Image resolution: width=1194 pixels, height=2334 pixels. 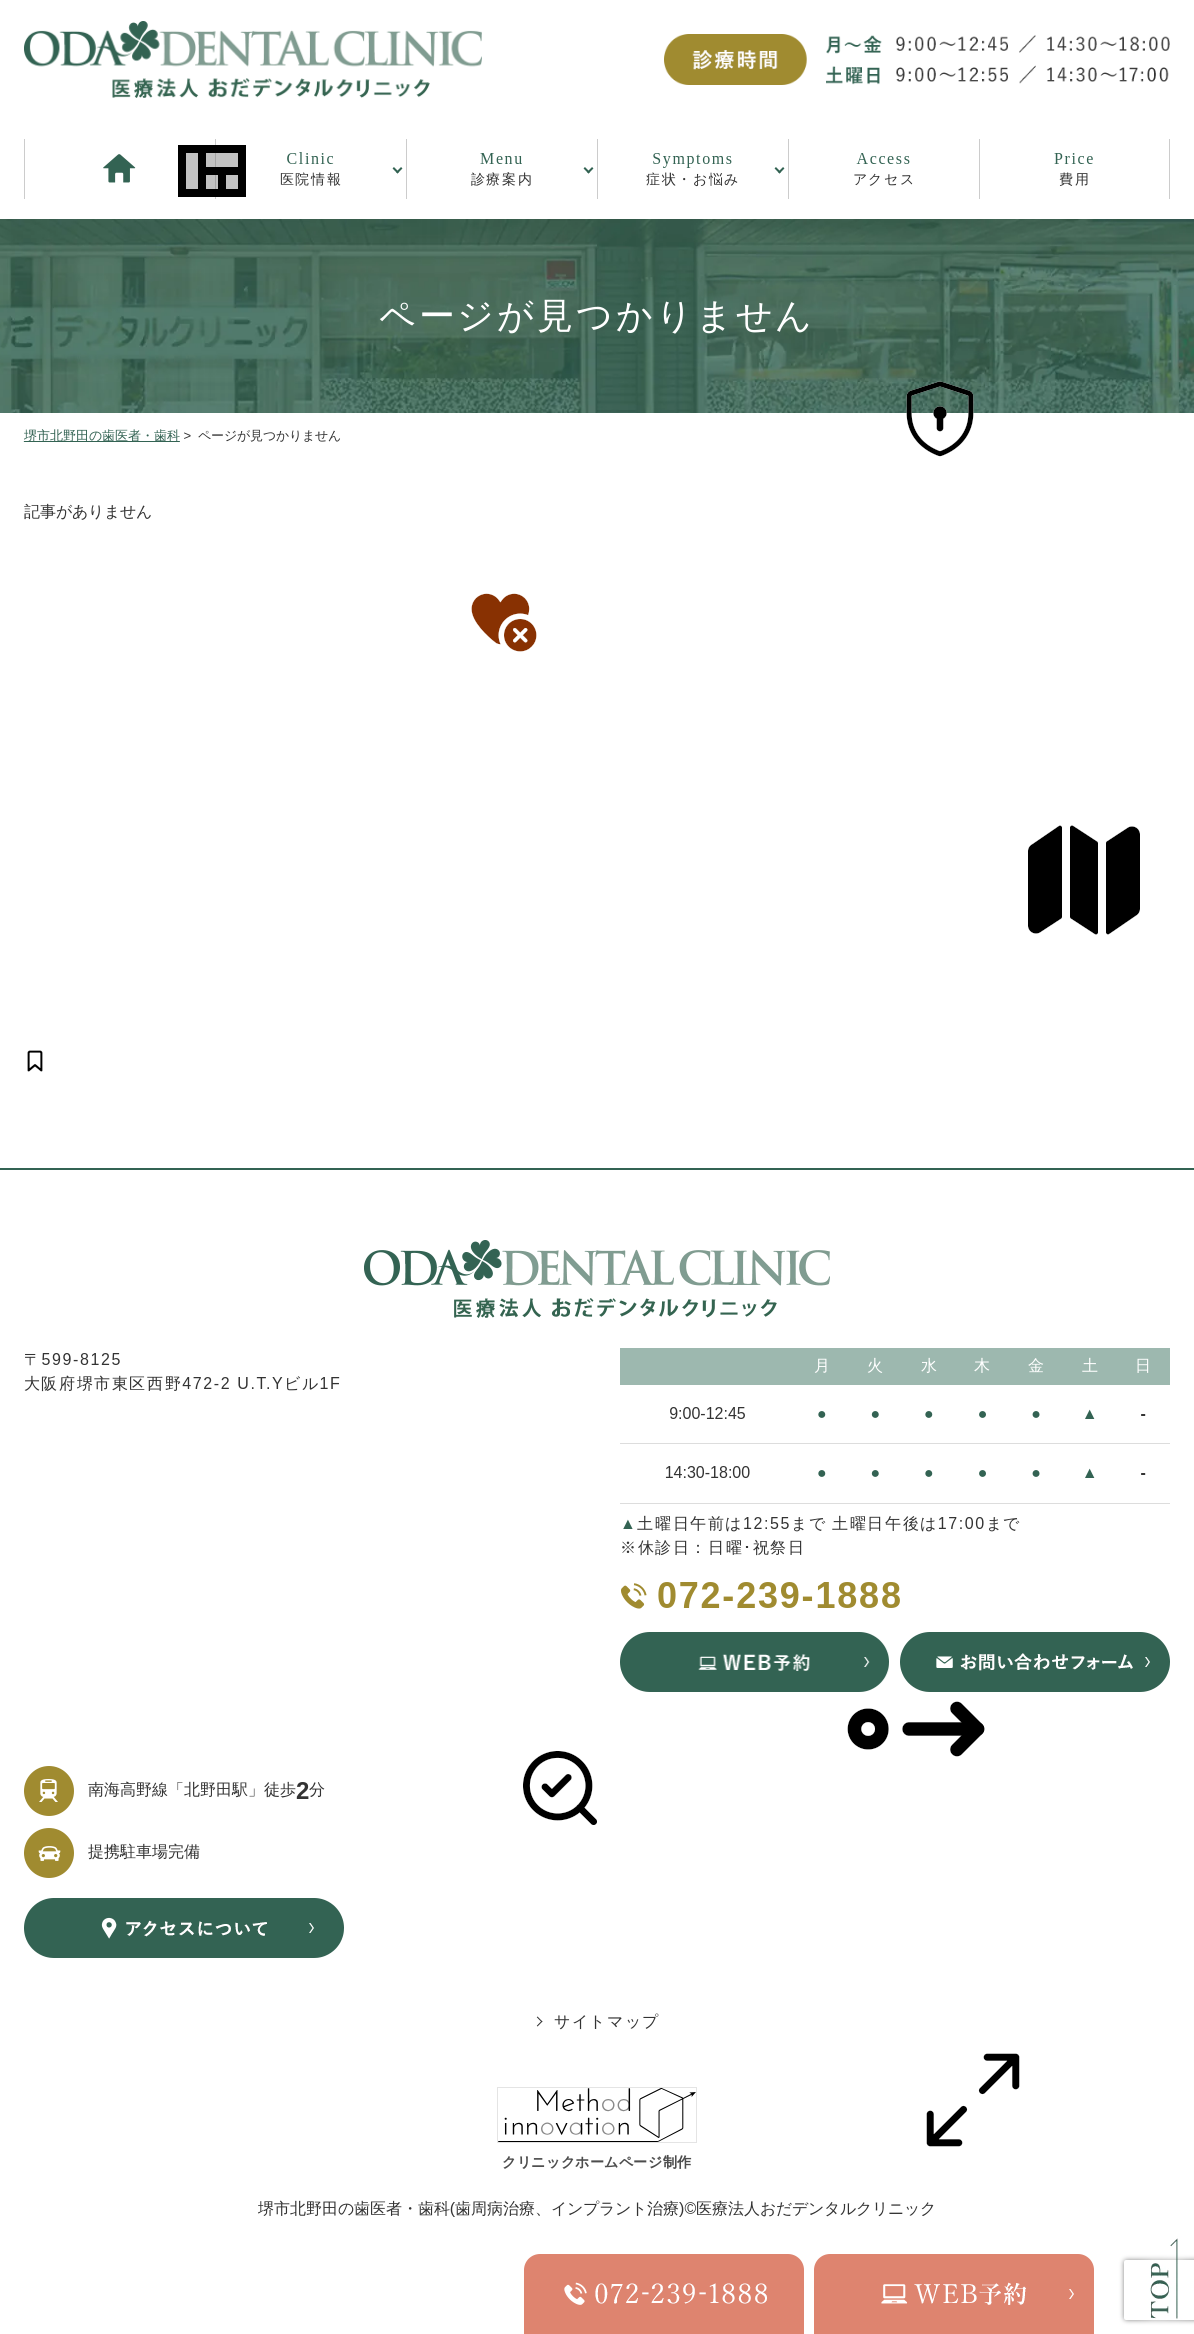 What do you see at coordinates (973, 2100) in the screenshot?
I see `maximize window to full screen` at bounding box center [973, 2100].